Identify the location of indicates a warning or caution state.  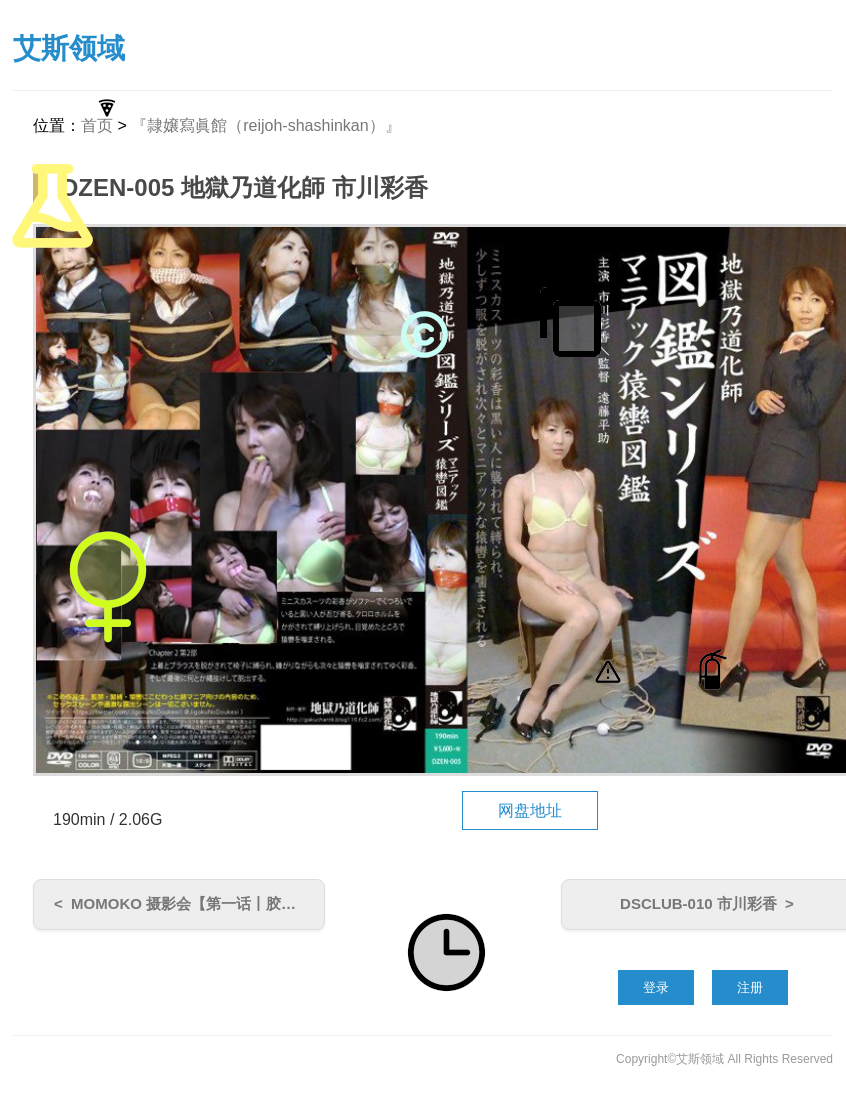
(608, 671).